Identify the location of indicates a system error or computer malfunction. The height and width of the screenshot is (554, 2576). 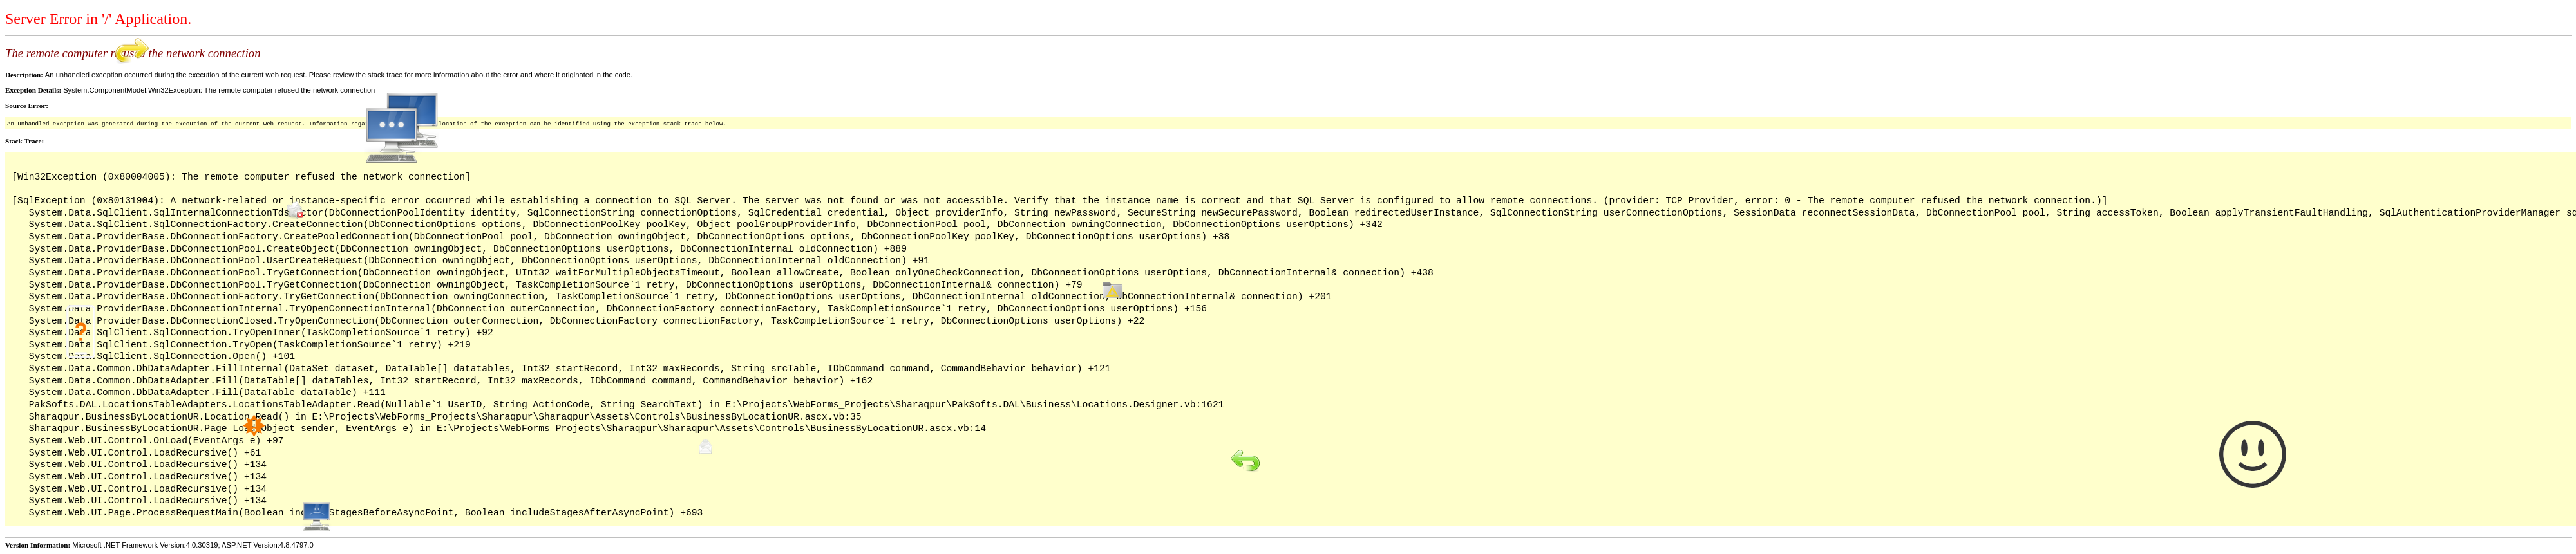
(316, 517).